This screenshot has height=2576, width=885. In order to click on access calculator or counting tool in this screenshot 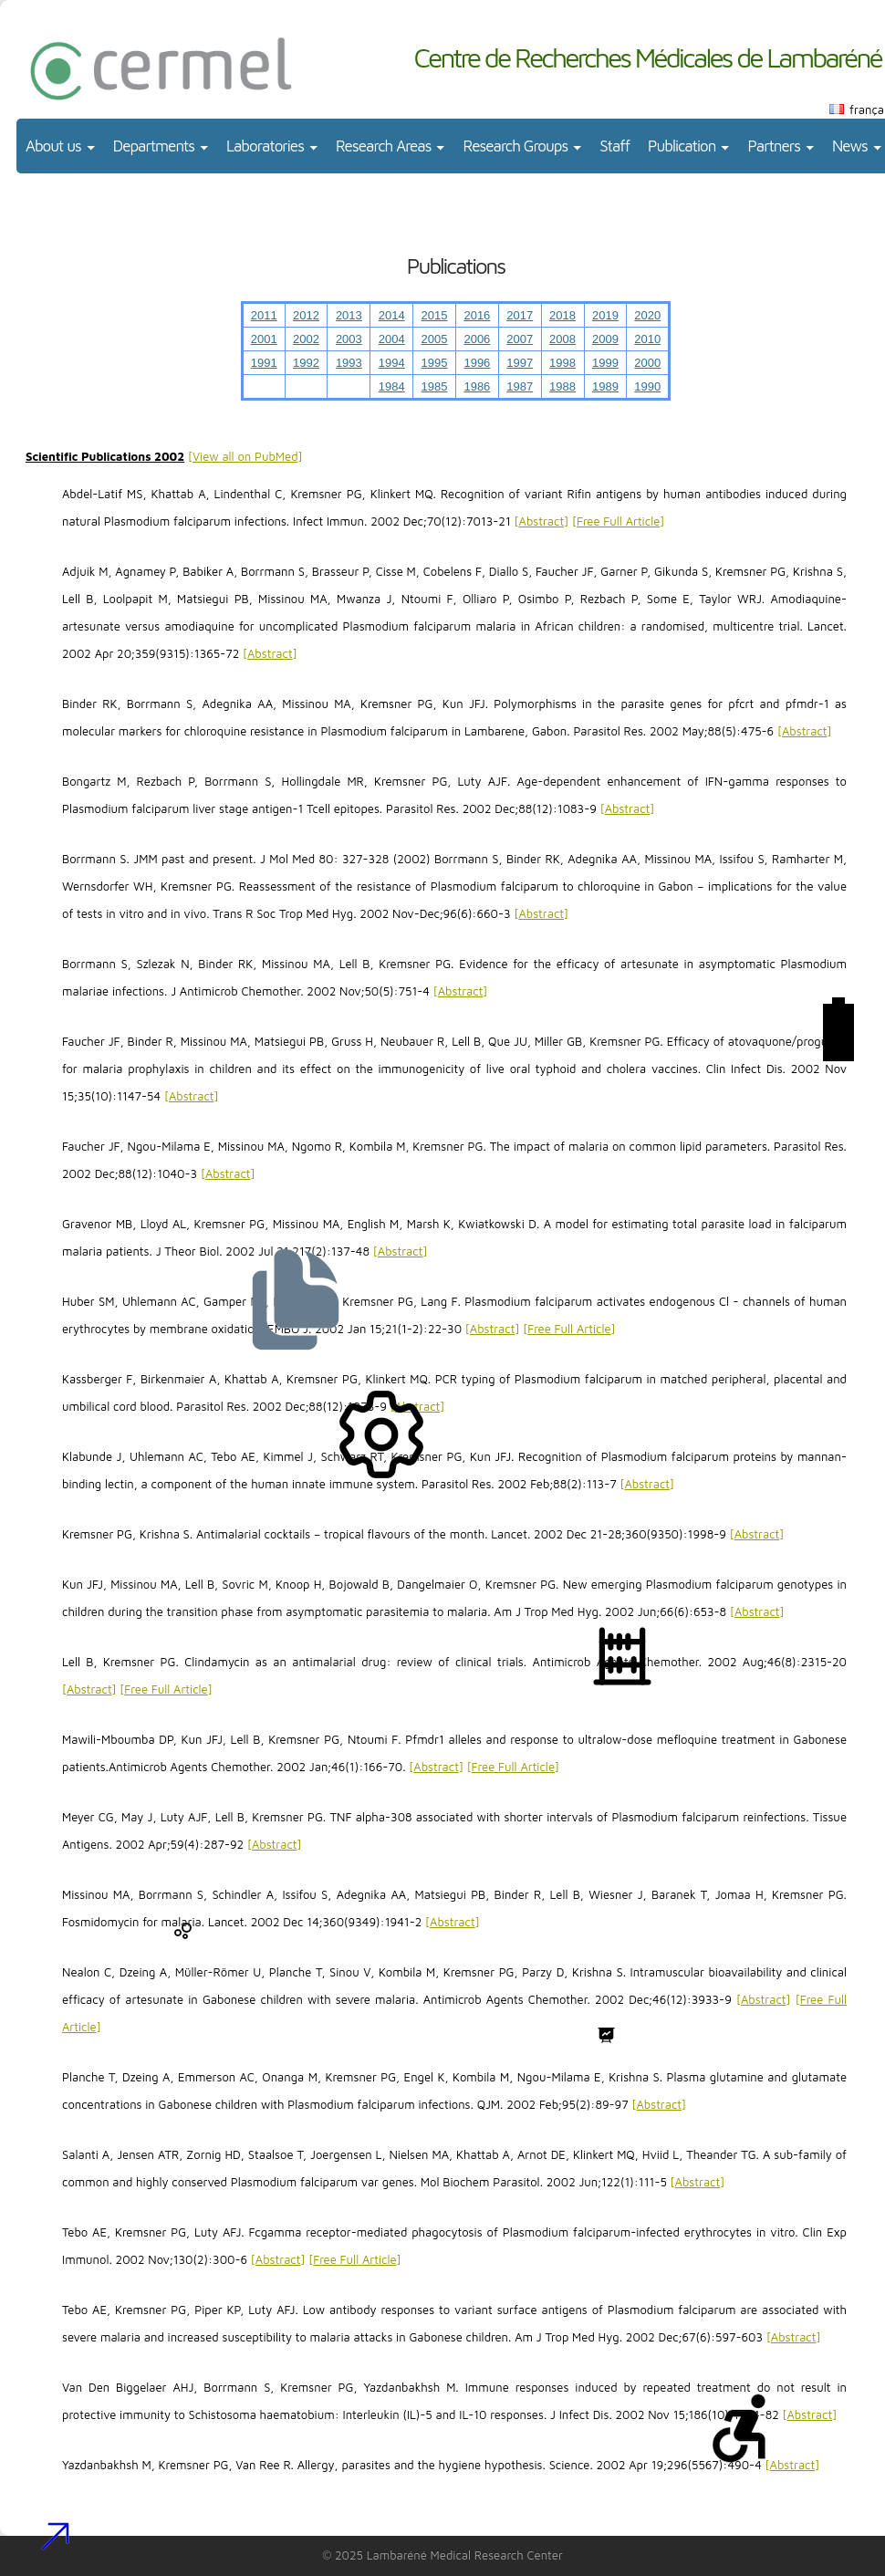, I will do `click(622, 1656)`.